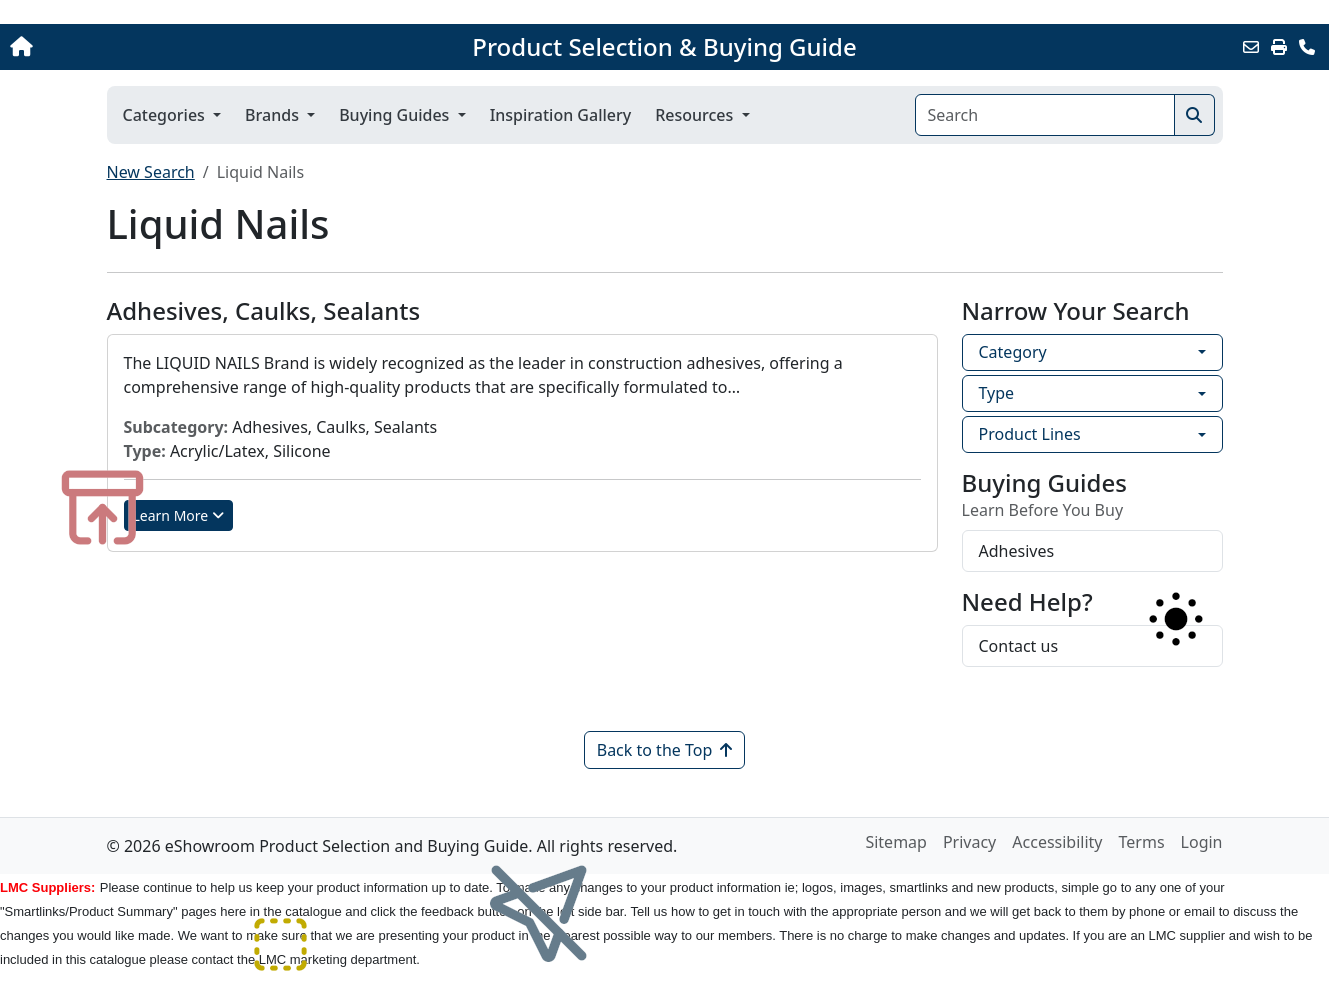  Describe the element at coordinates (102, 507) in the screenshot. I see `restore item from archive` at that location.